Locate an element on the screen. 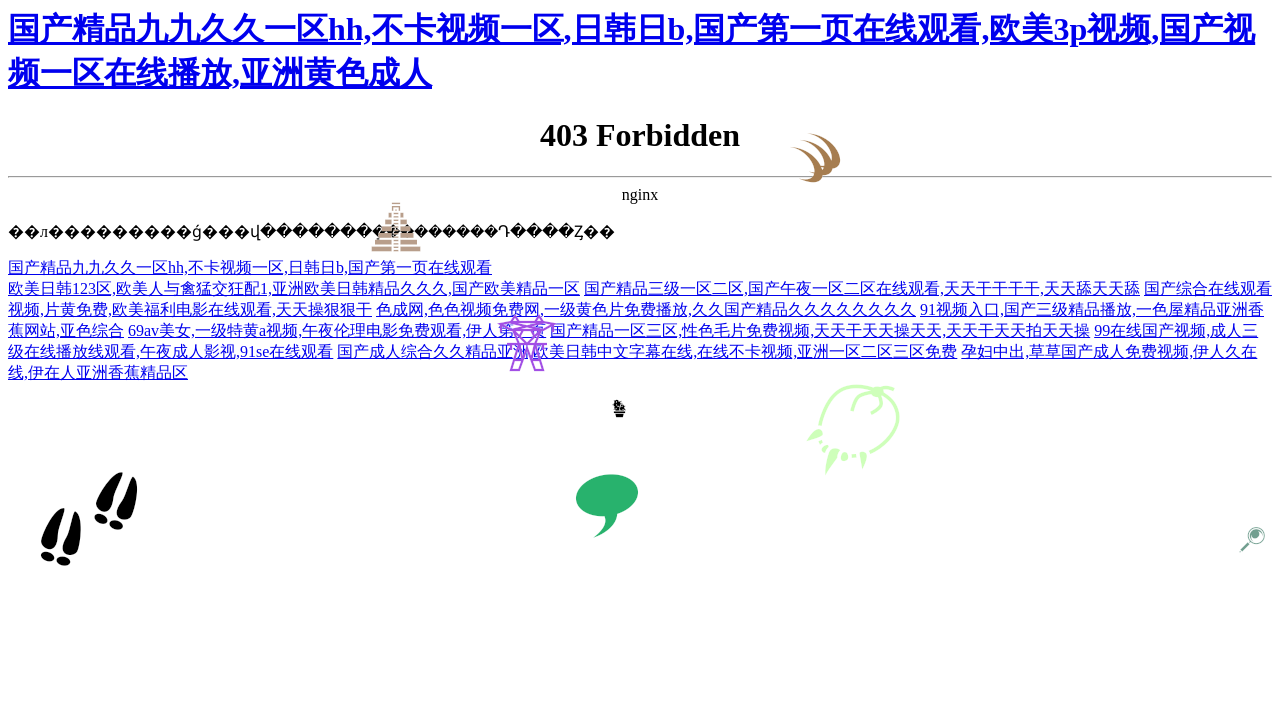  search for items or content is located at coordinates (1252, 540).